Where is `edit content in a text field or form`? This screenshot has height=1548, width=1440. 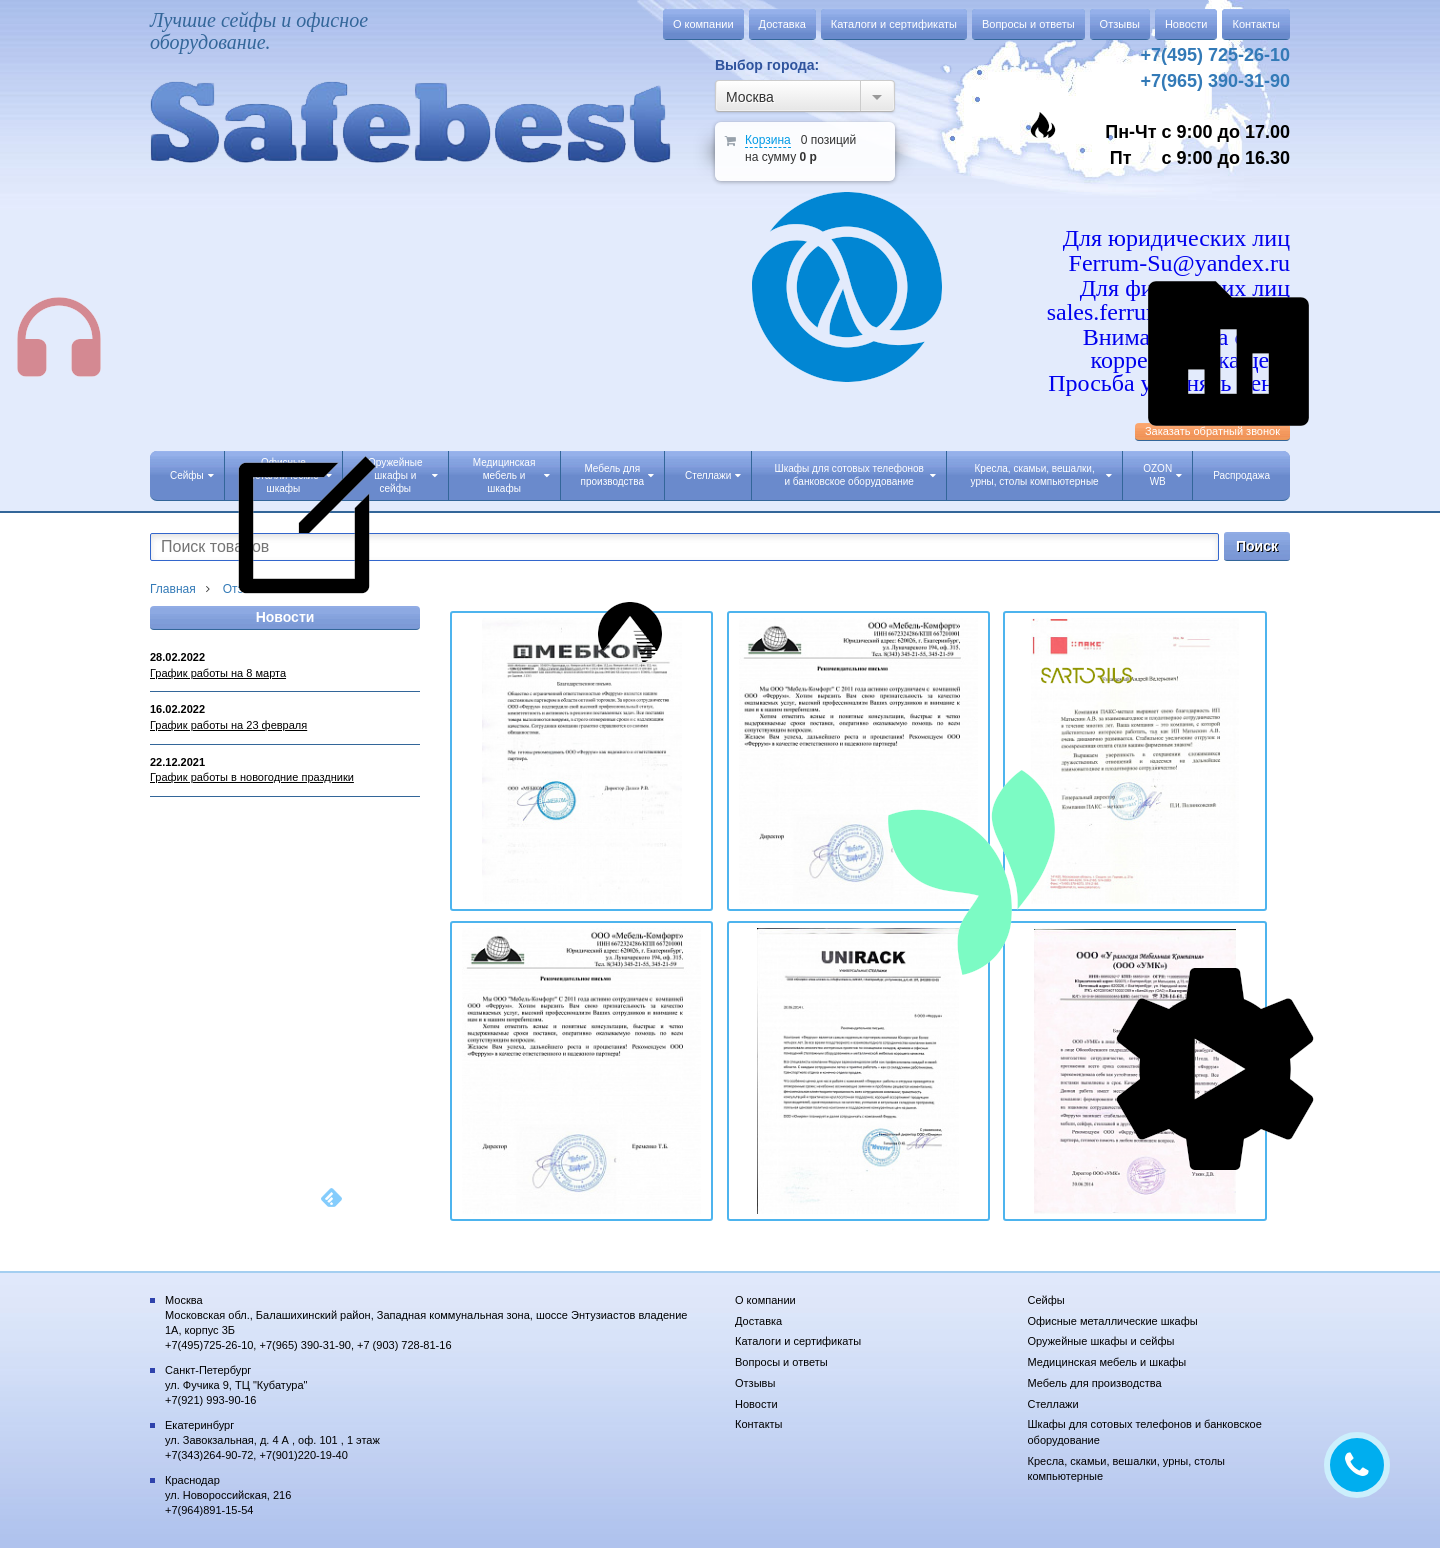
edit content in a text field or form is located at coordinates (304, 528).